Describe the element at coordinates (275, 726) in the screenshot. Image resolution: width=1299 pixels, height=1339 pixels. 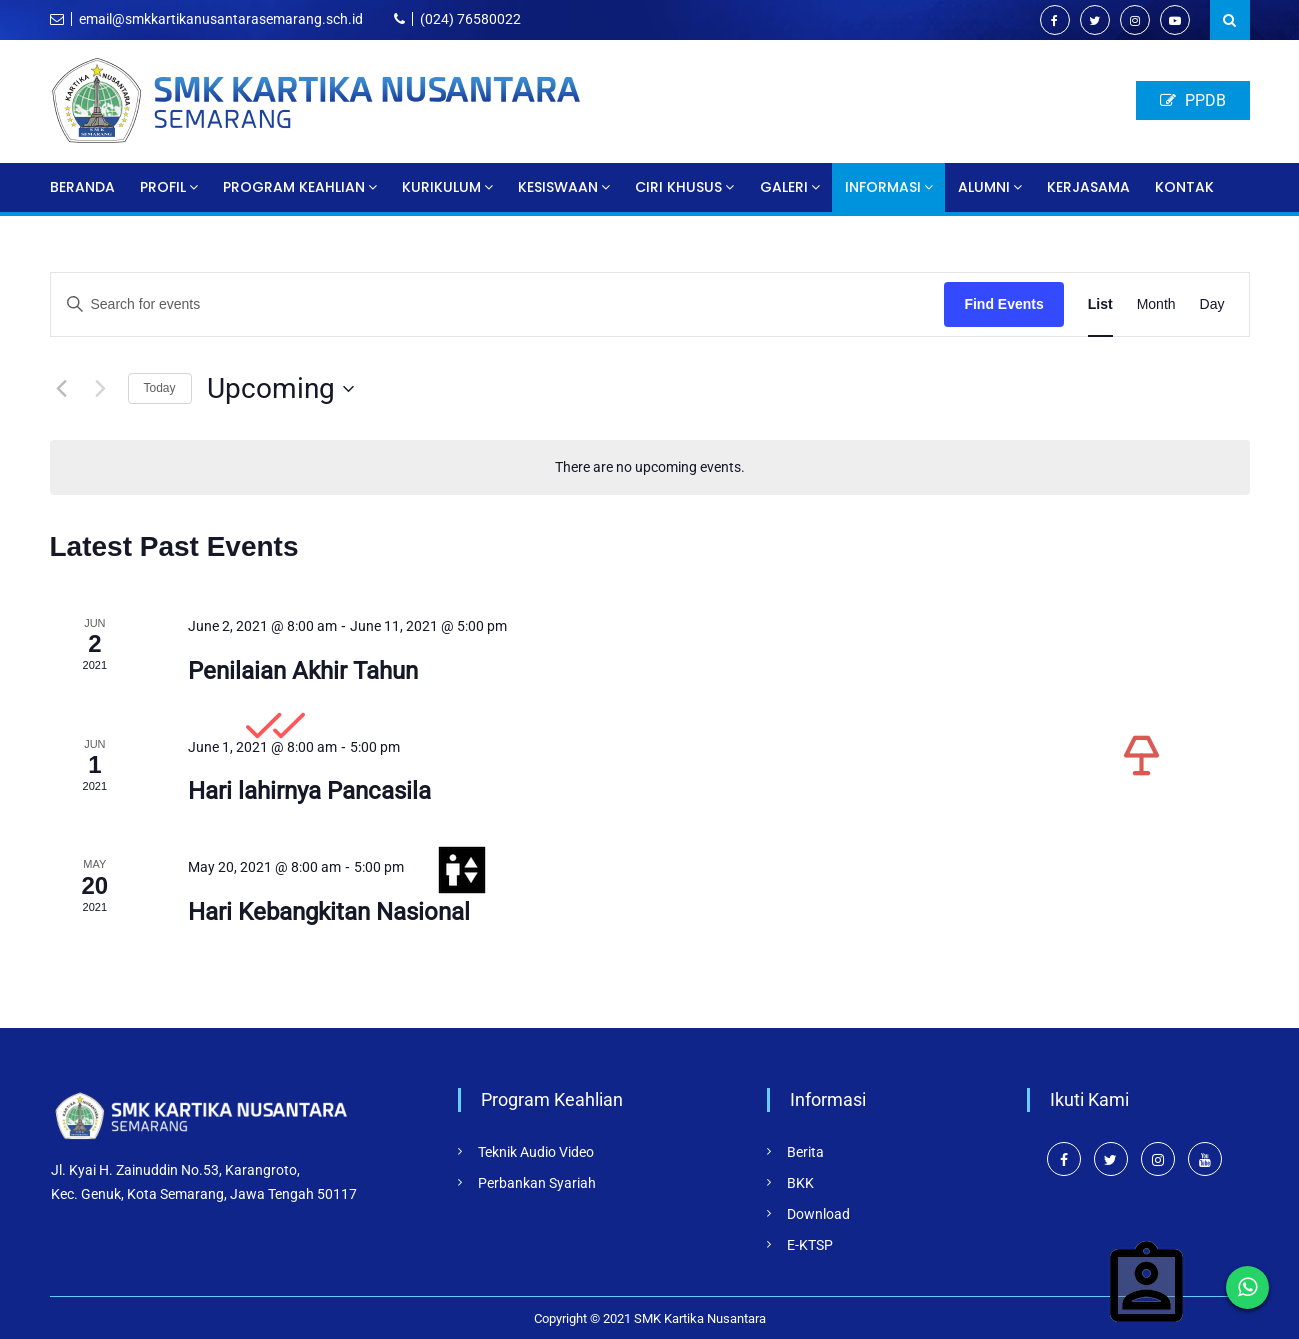
I see `indicates multiple items completed or verified` at that location.